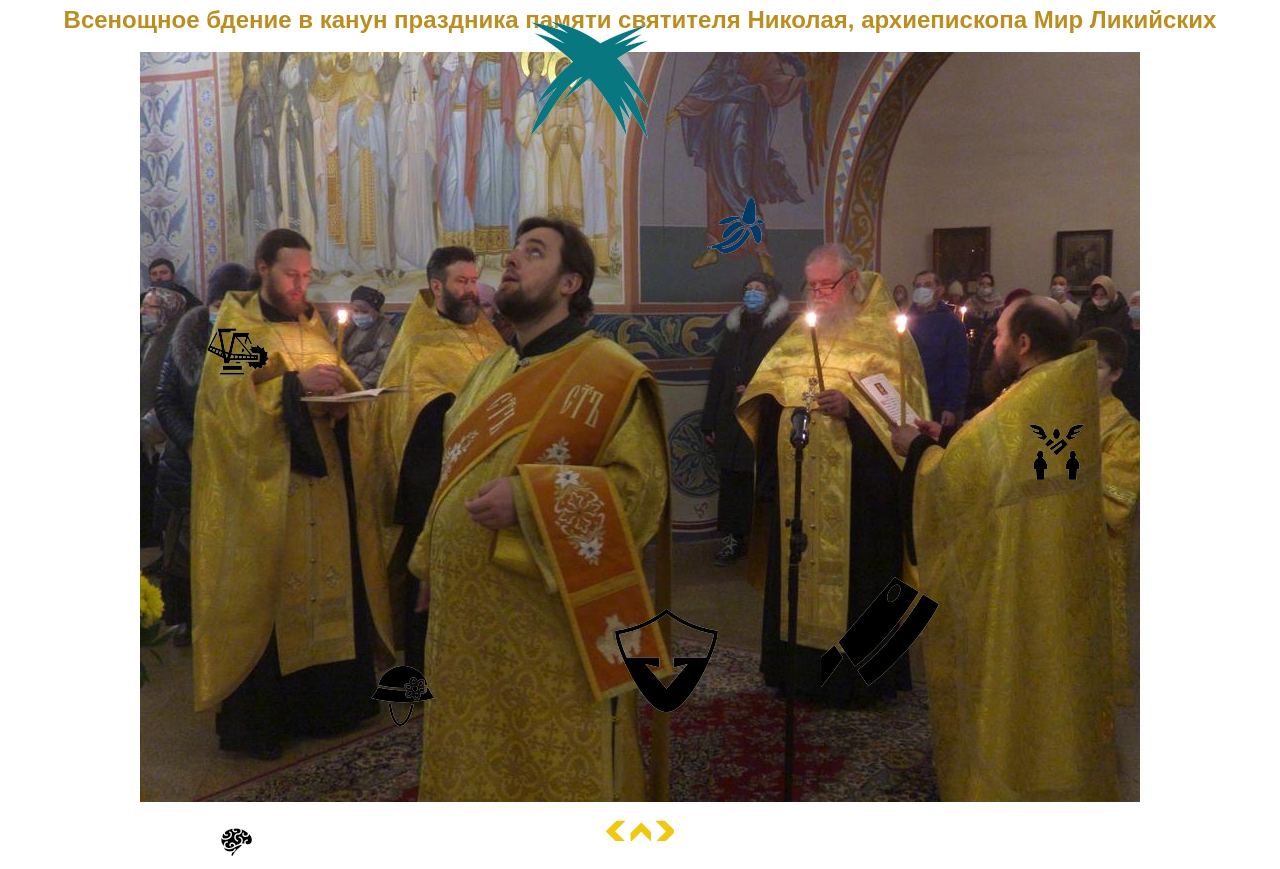  Describe the element at coordinates (236, 841) in the screenshot. I see `access AI or smart features` at that location.